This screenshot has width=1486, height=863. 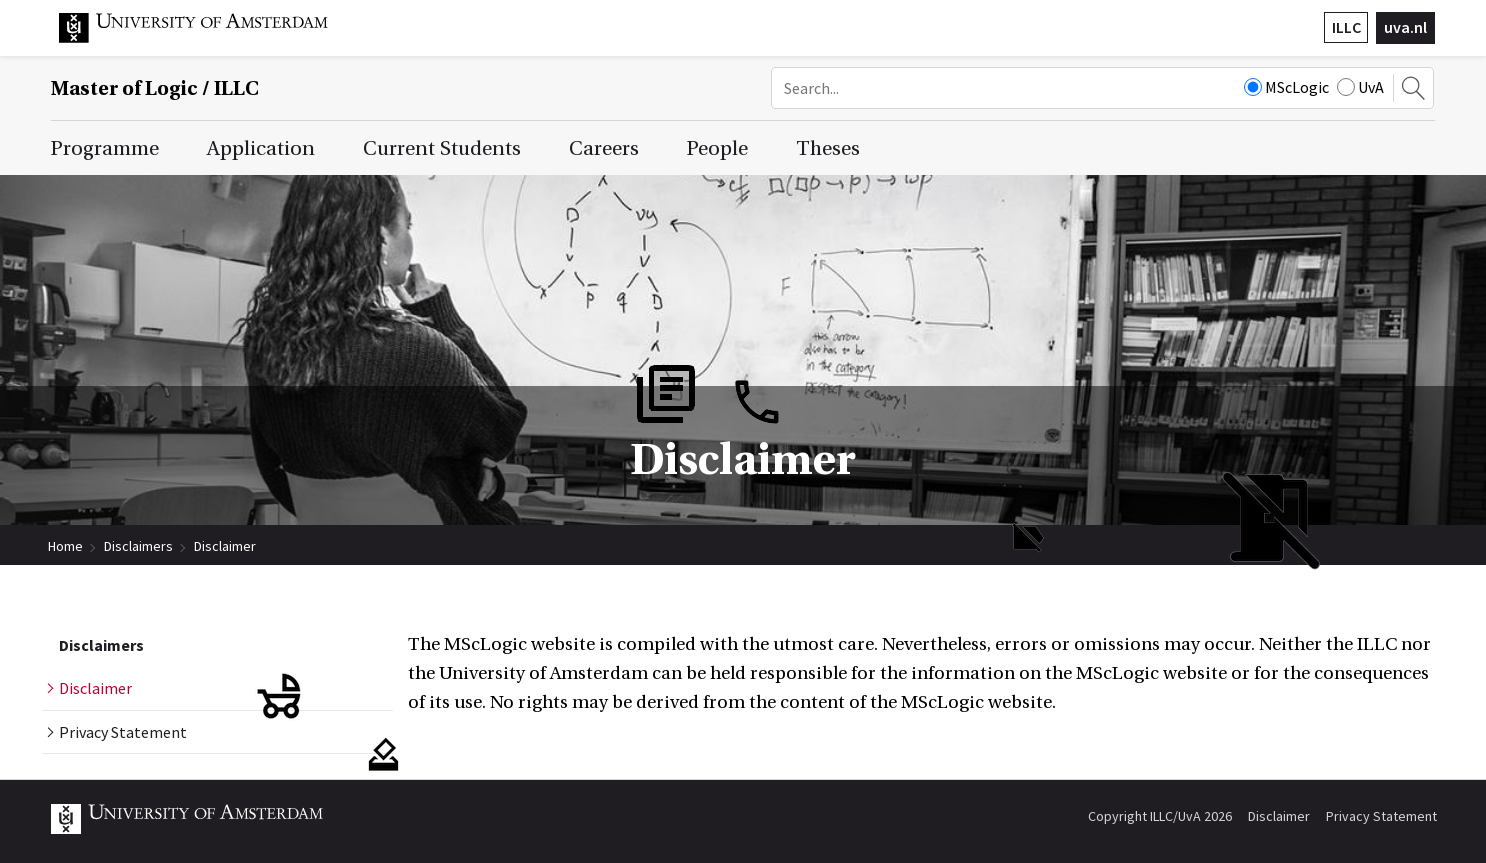 What do you see at coordinates (666, 394) in the screenshot?
I see `access your library or reading list` at bounding box center [666, 394].